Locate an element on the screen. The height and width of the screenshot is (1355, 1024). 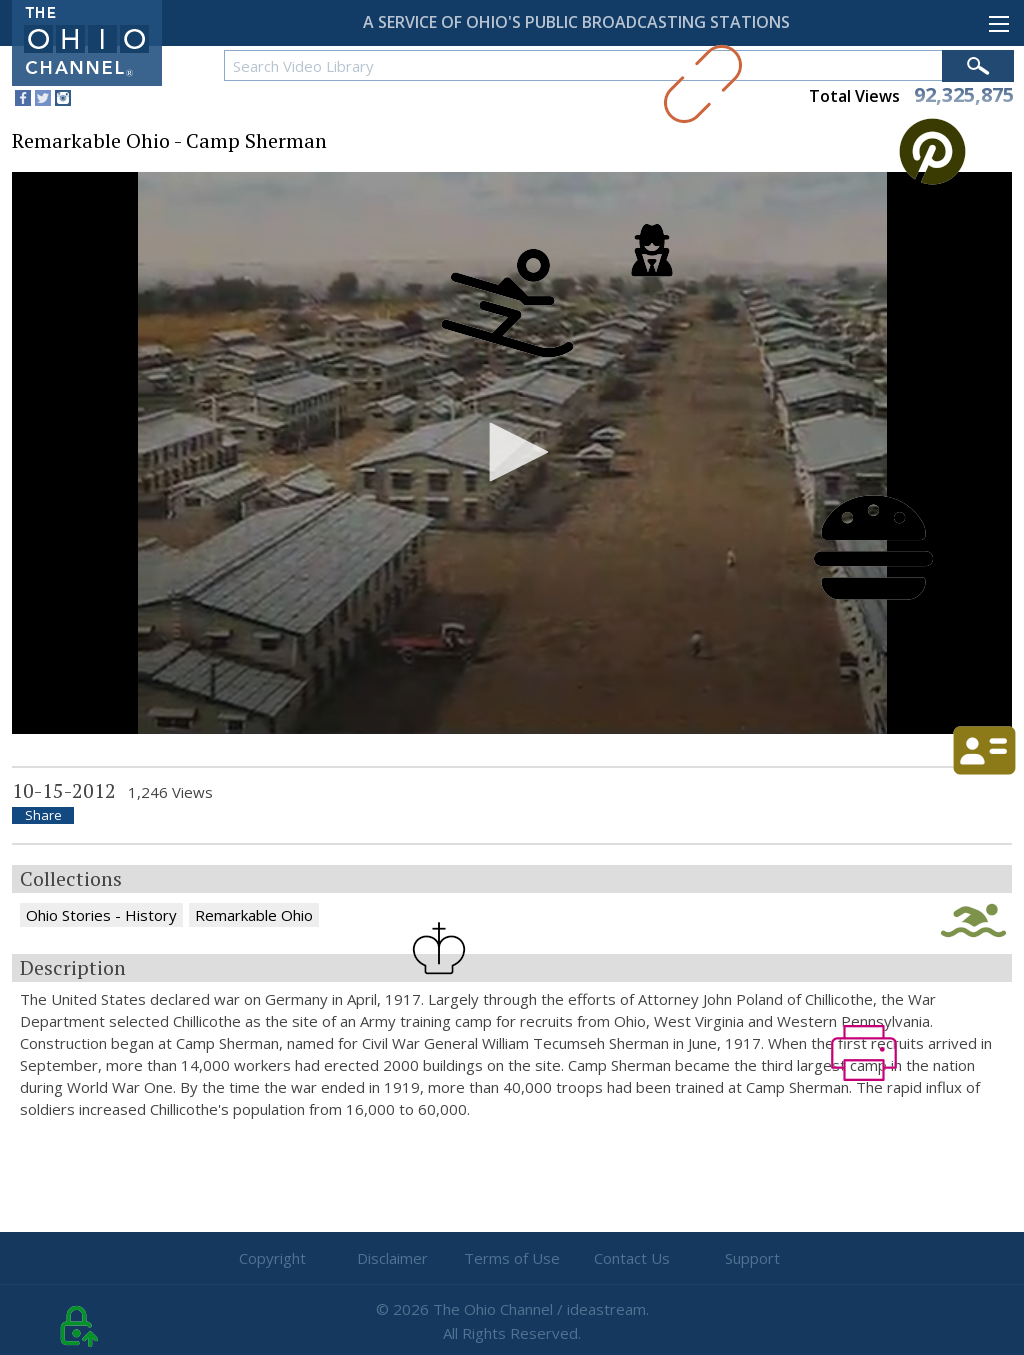
remove or delete royal/premium status is located at coordinates (439, 952).